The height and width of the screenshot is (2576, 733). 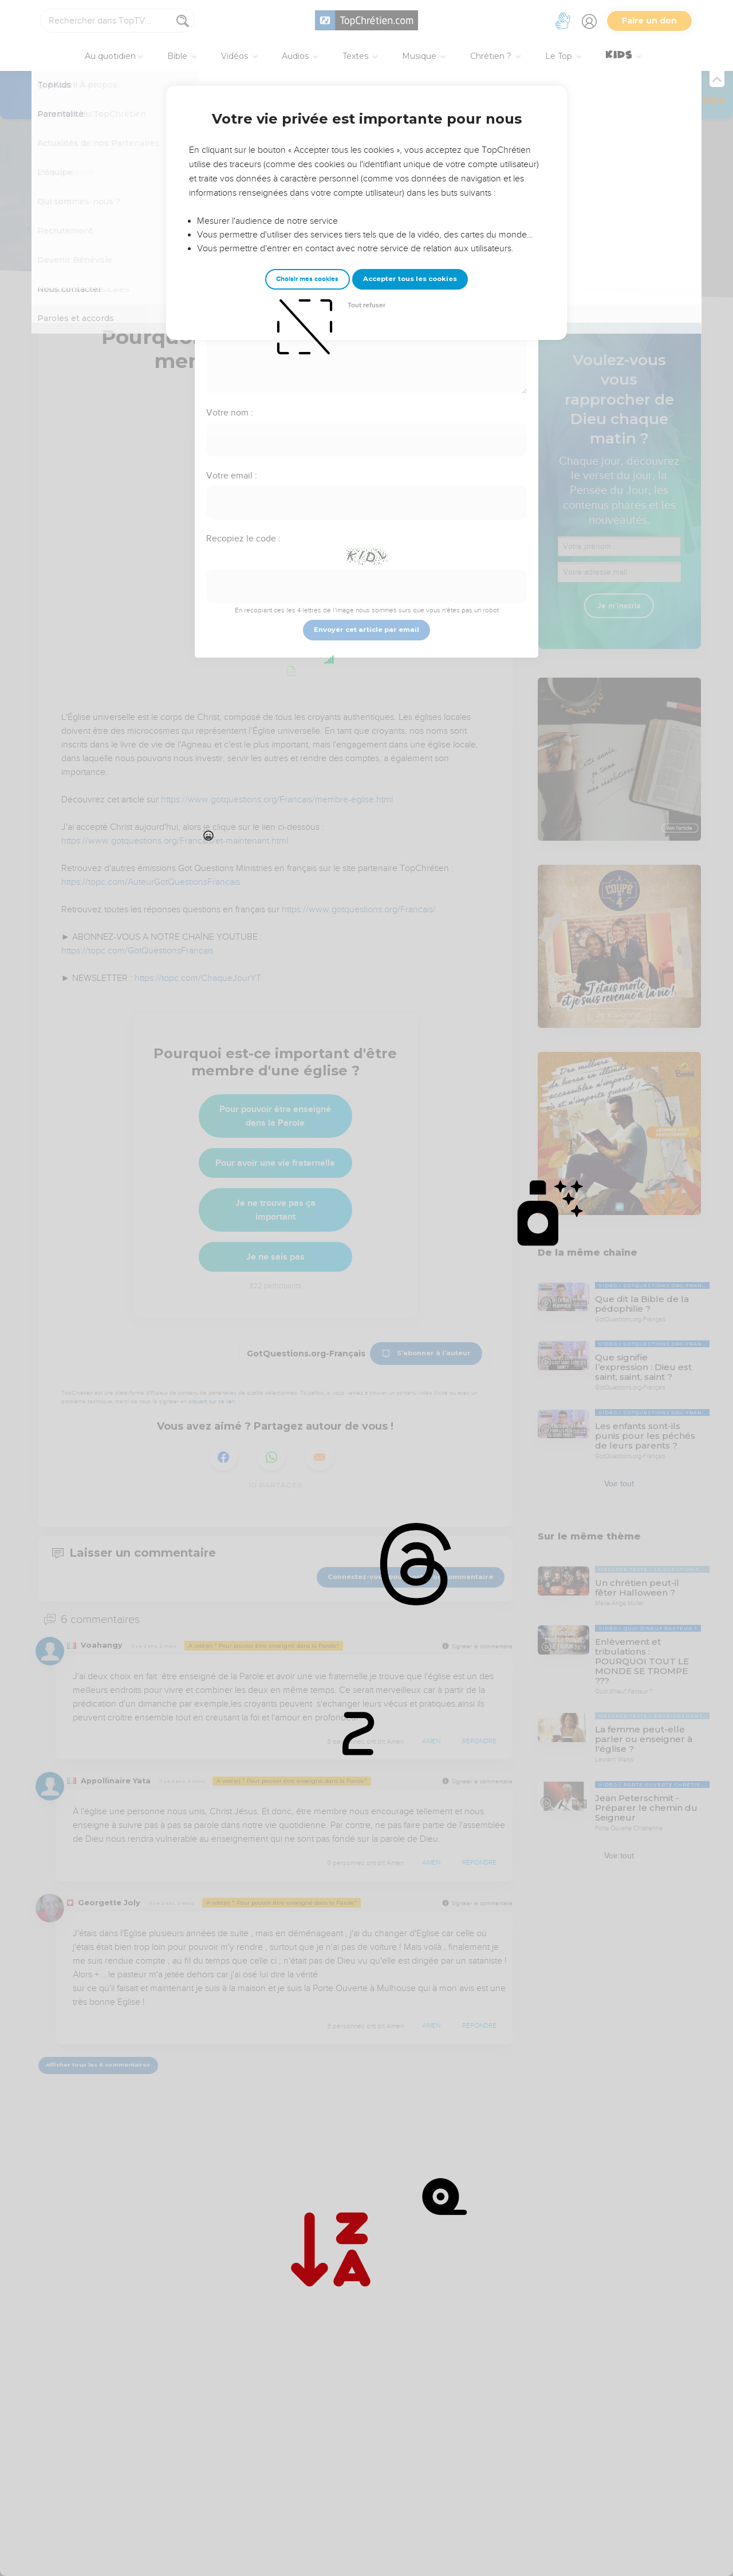 I want to click on indicates full signal strength, so click(x=329, y=659).